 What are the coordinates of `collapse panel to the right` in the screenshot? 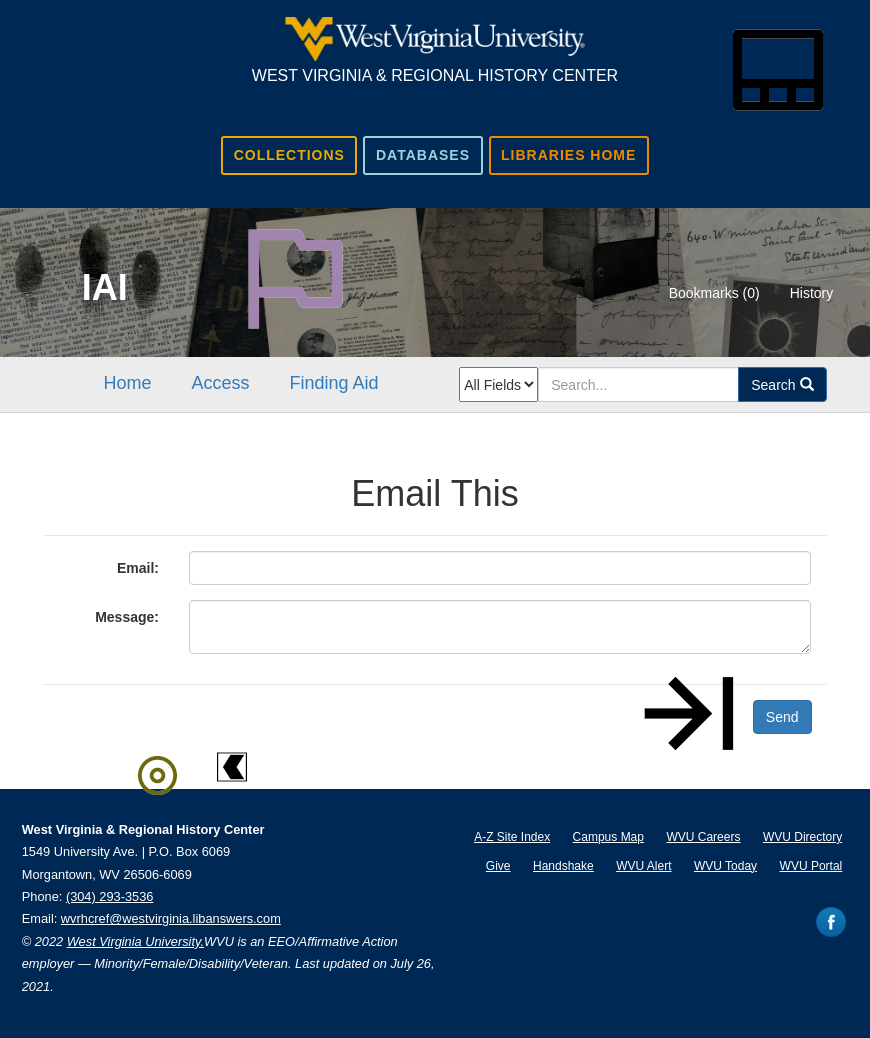 It's located at (691, 713).